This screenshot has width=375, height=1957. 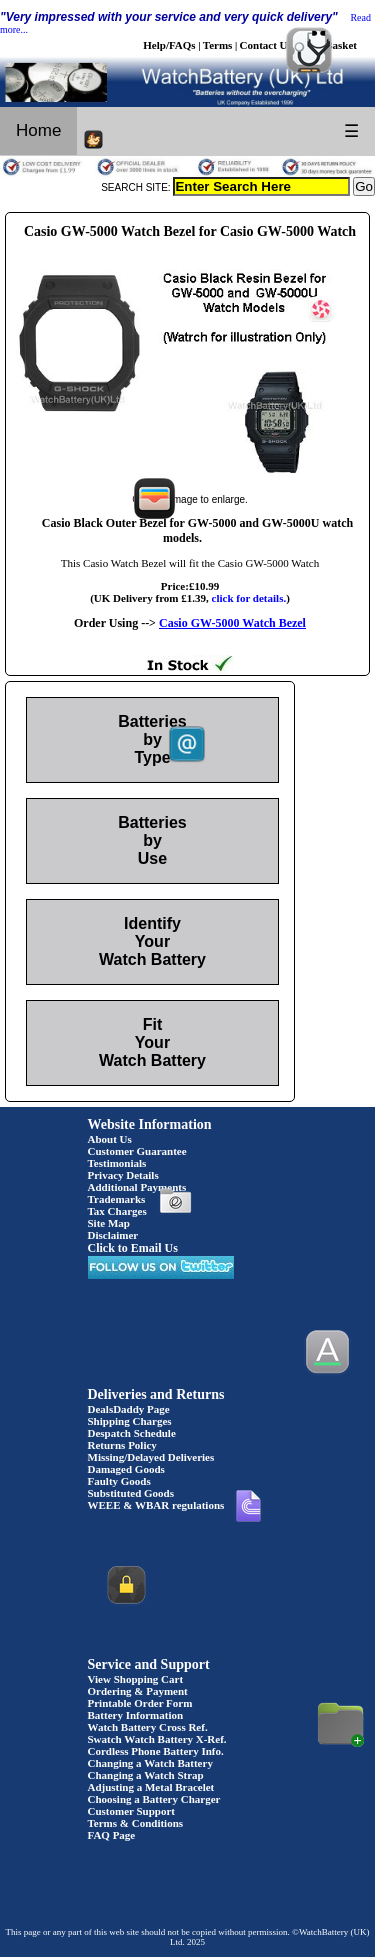 What do you see at coordinates (187, 744) in the screenshot?
I see `access online accounts settings` at bounding box center [187, 744].